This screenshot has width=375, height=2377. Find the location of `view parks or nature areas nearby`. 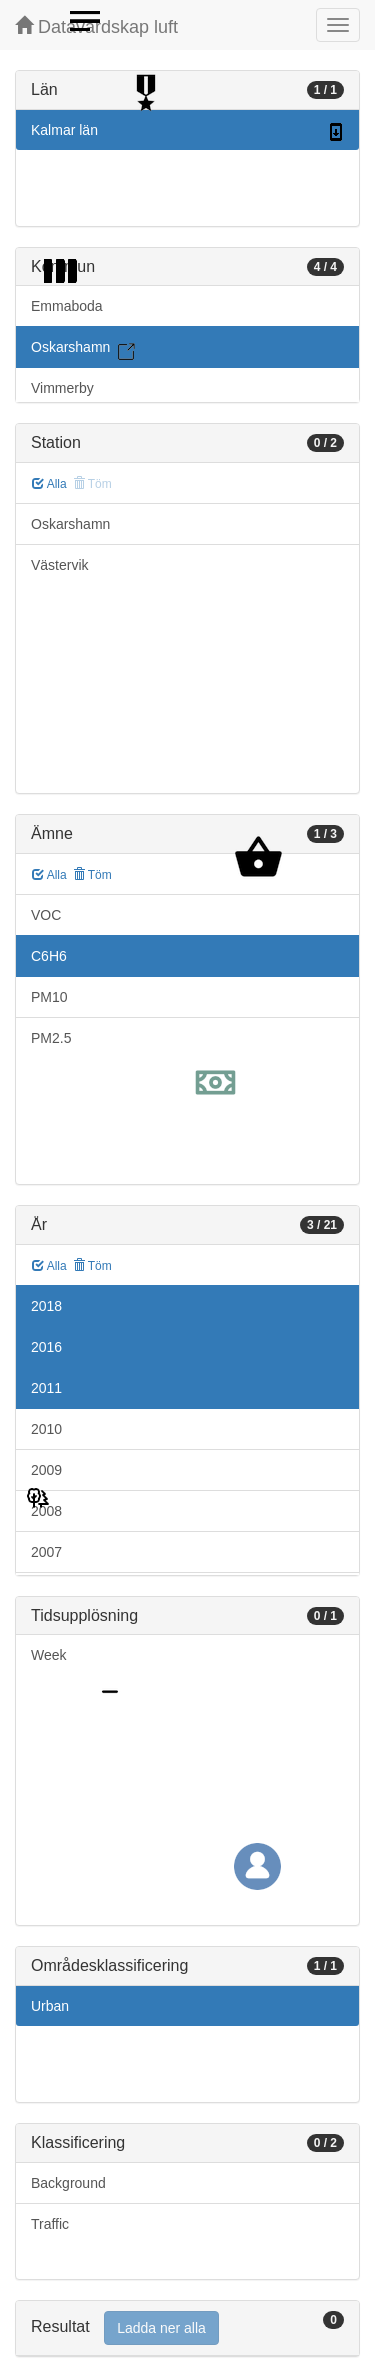

view parks or nature areas nearby is located at coordinates (38, 1498).